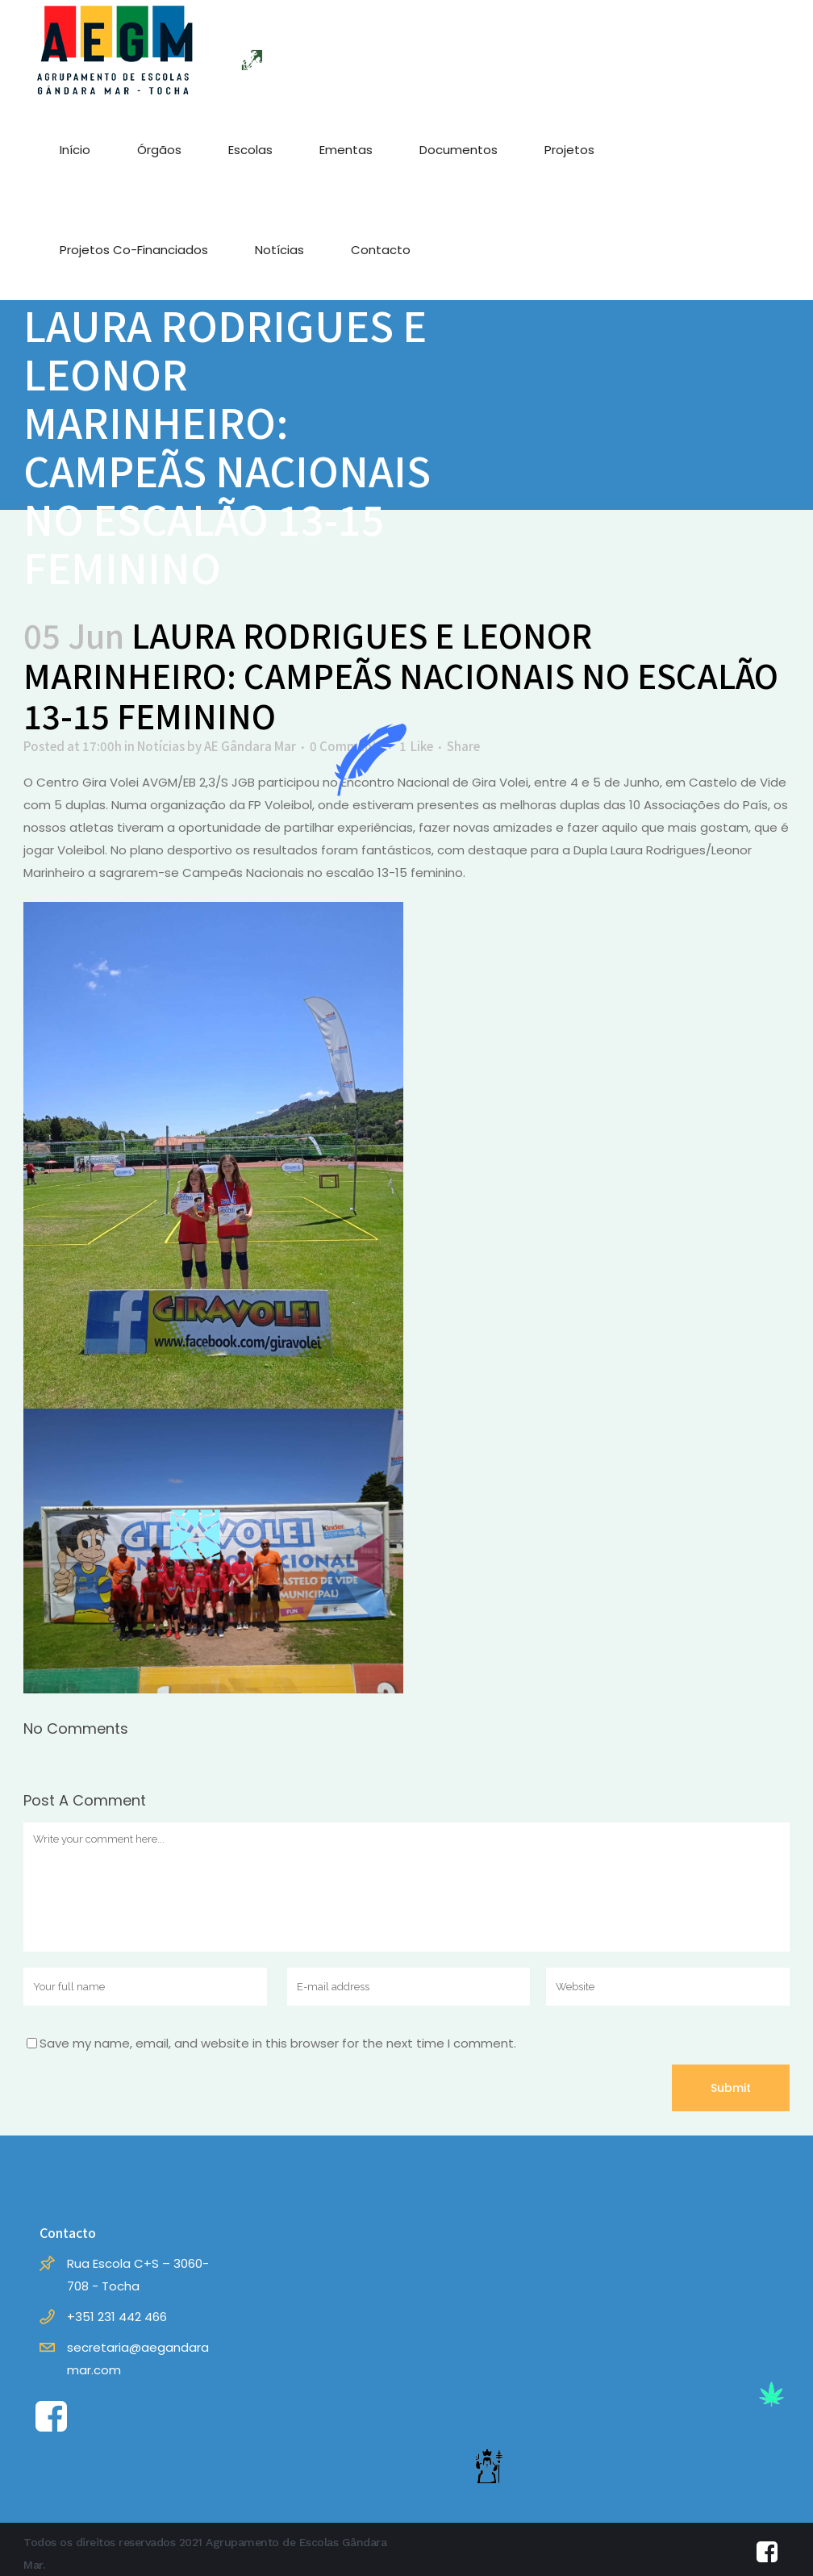 This screenshot has width=813, height=2576. Describe the element at coordinates (252, 60) in the screenshot. I see `select flamethrower unit or weapon class` at that location.